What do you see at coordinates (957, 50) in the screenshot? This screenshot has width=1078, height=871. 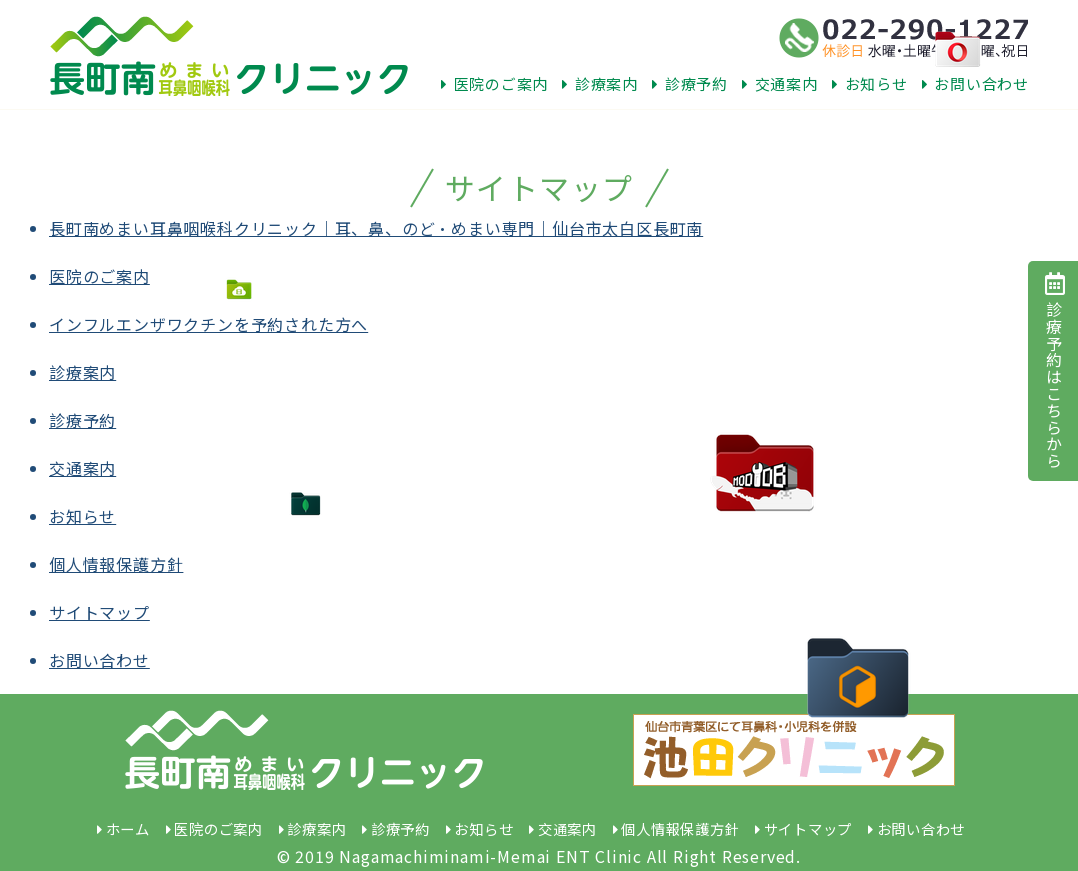 I see `open folder containing Opera browser files` at bounding box center [957, 50].